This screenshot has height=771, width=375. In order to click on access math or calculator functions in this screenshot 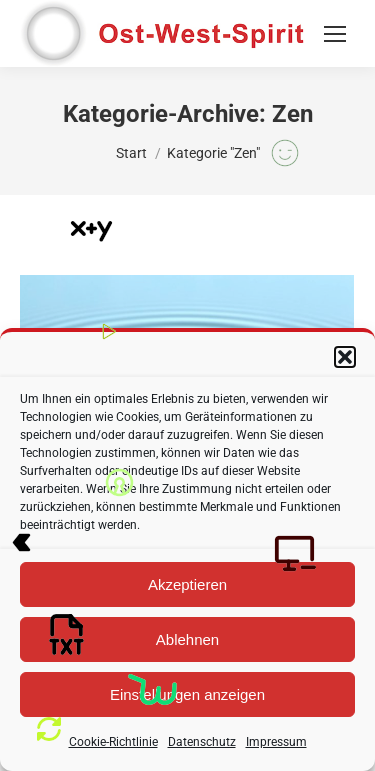, I will do `click(91, 228)`.